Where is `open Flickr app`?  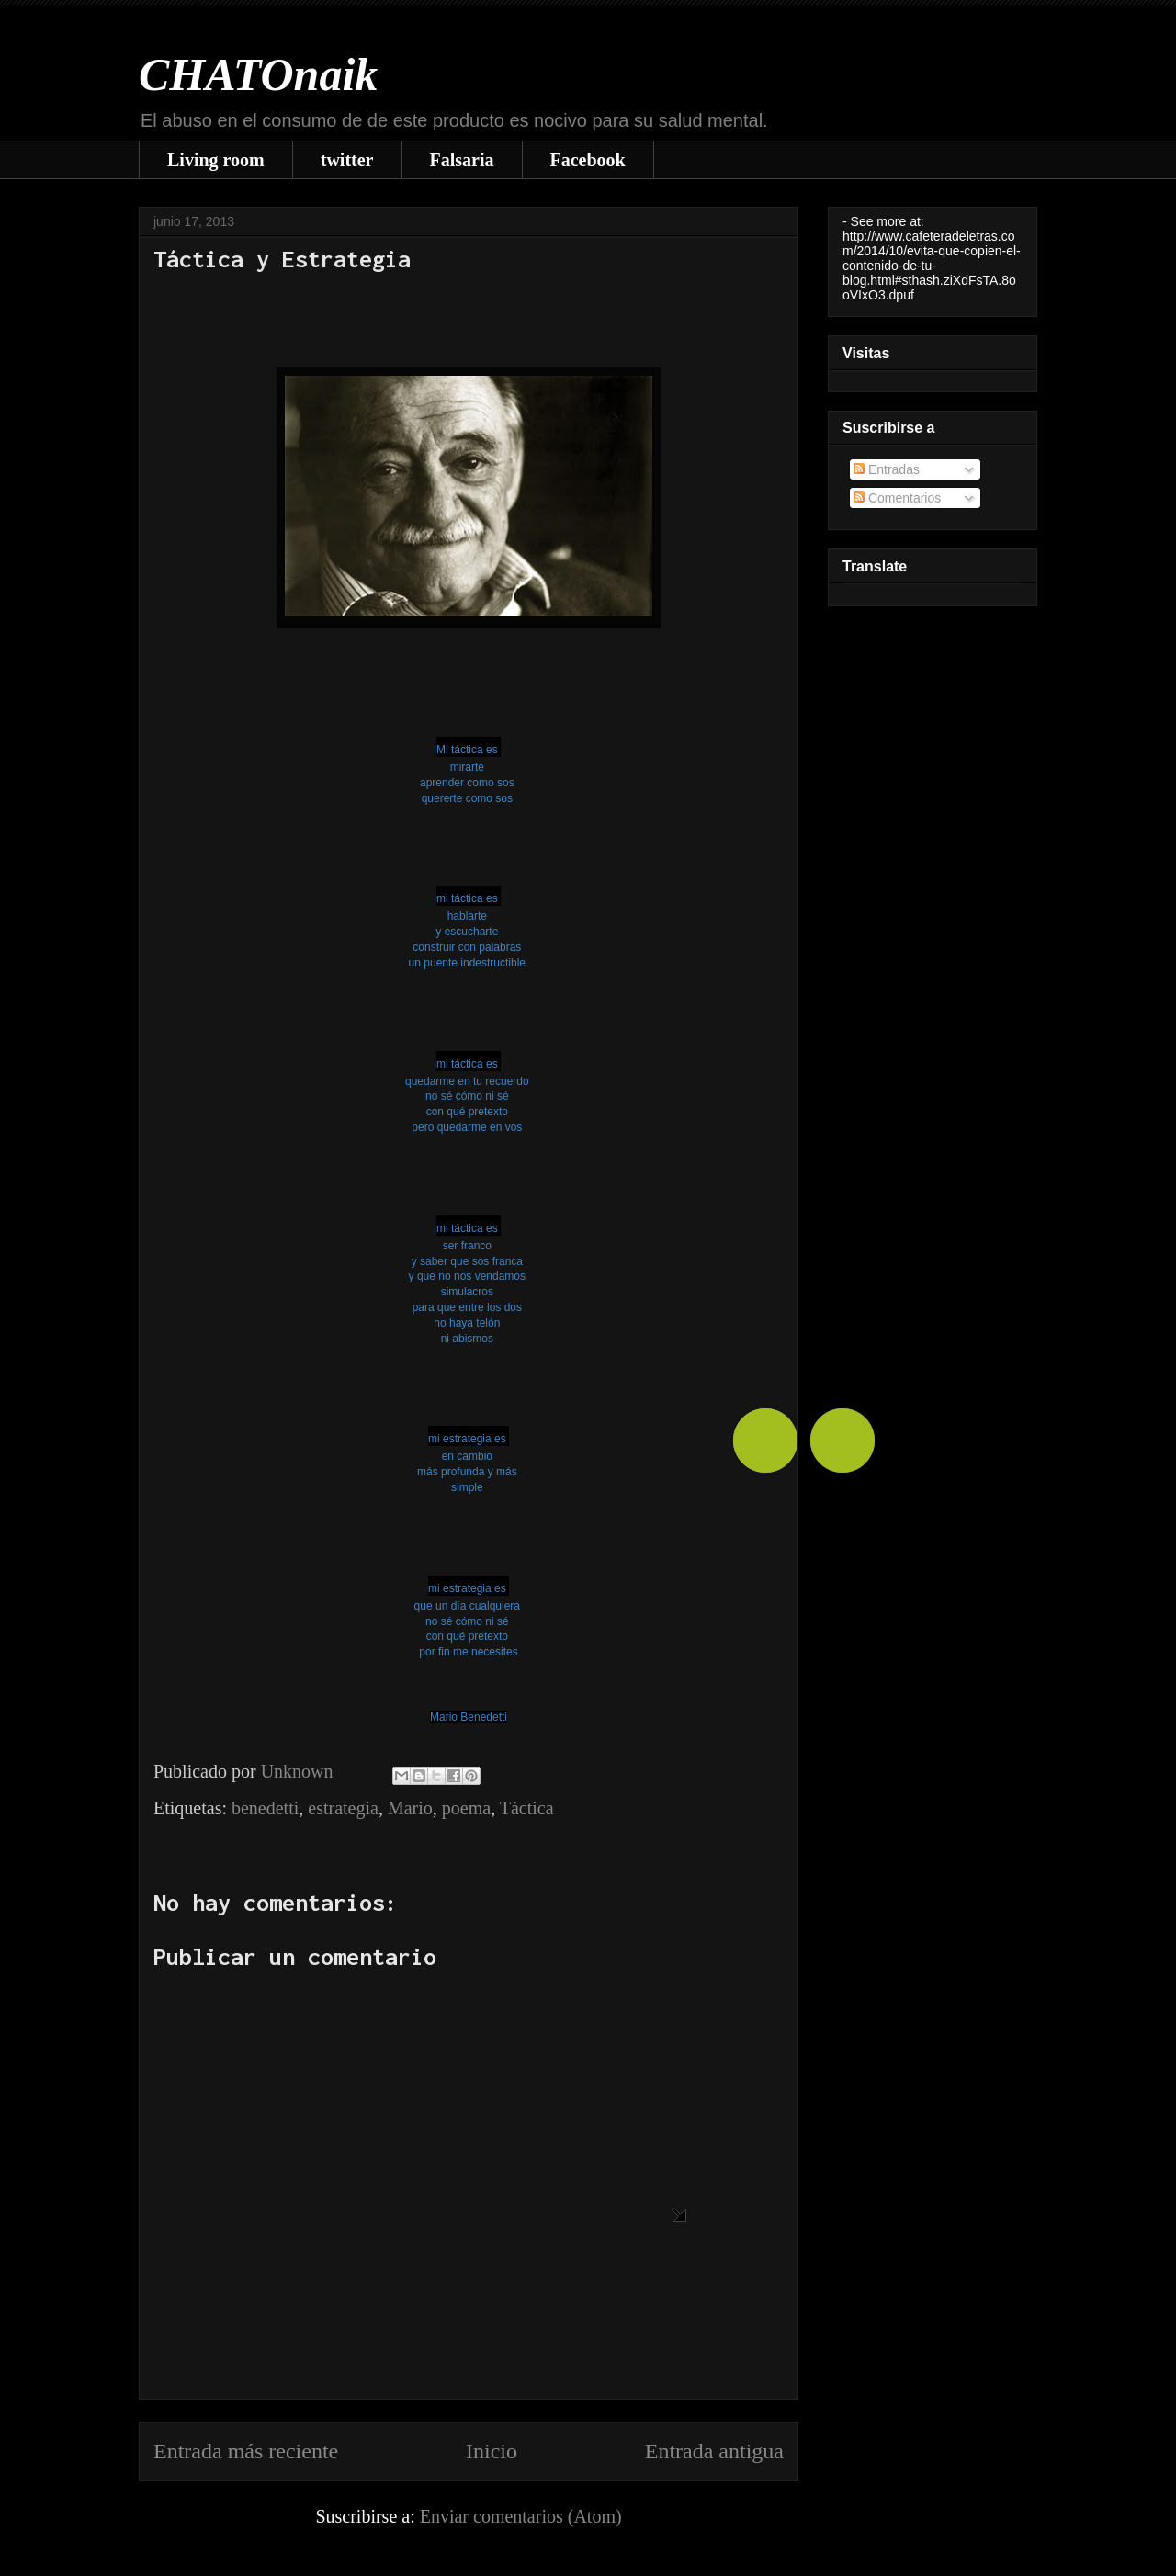
open Flickr app is located at coordinates (804, 1441).